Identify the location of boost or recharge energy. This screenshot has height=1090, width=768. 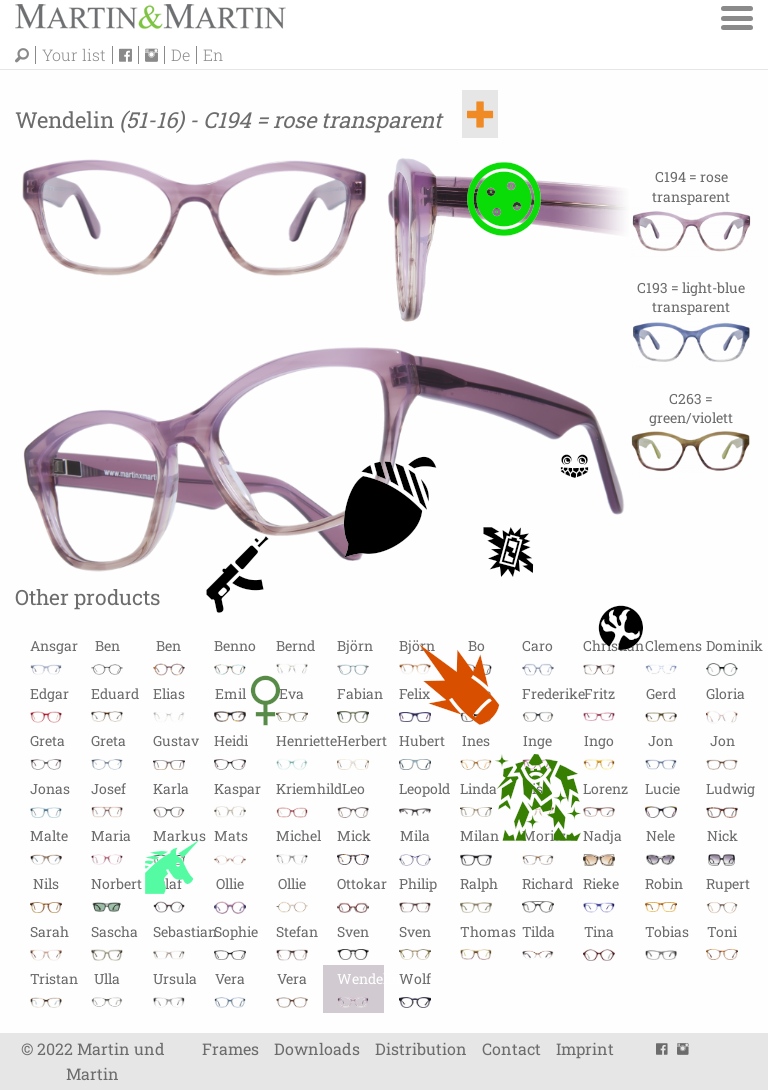
(508, 552).